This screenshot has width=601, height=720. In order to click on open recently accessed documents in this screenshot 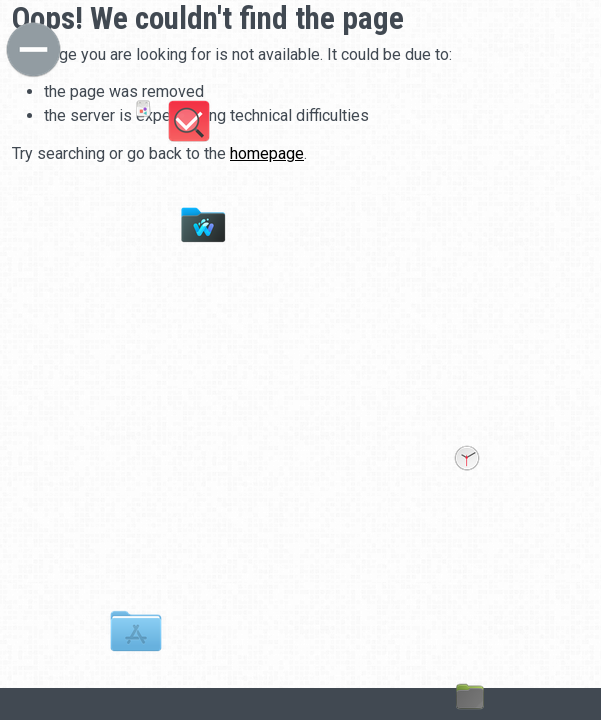, I will do `click(467, 458)`.